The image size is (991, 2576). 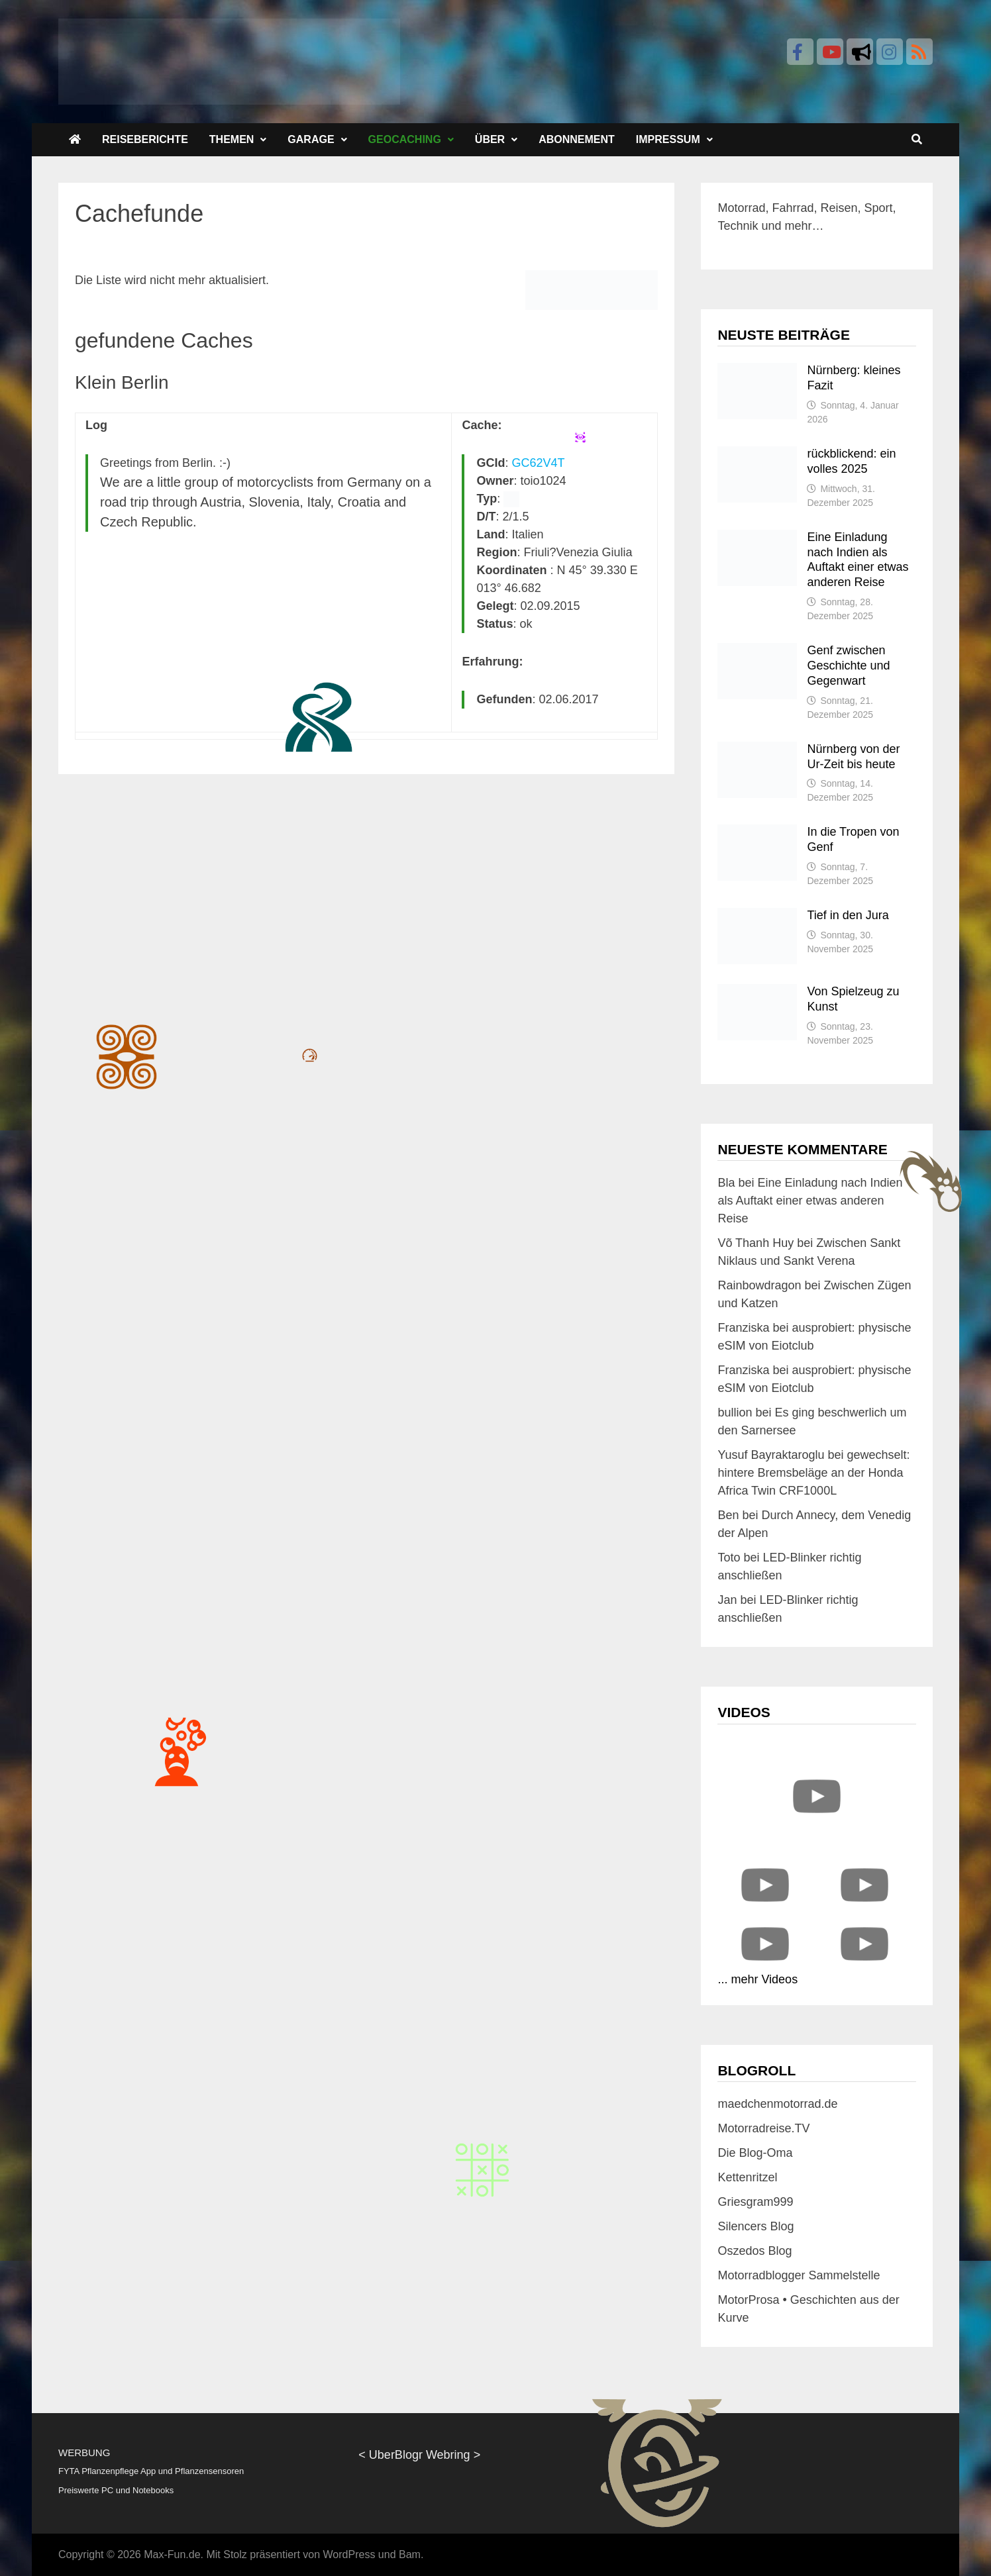 I want to click on activate fire vision or enhanced sight ability, so click(x=580, y=437).